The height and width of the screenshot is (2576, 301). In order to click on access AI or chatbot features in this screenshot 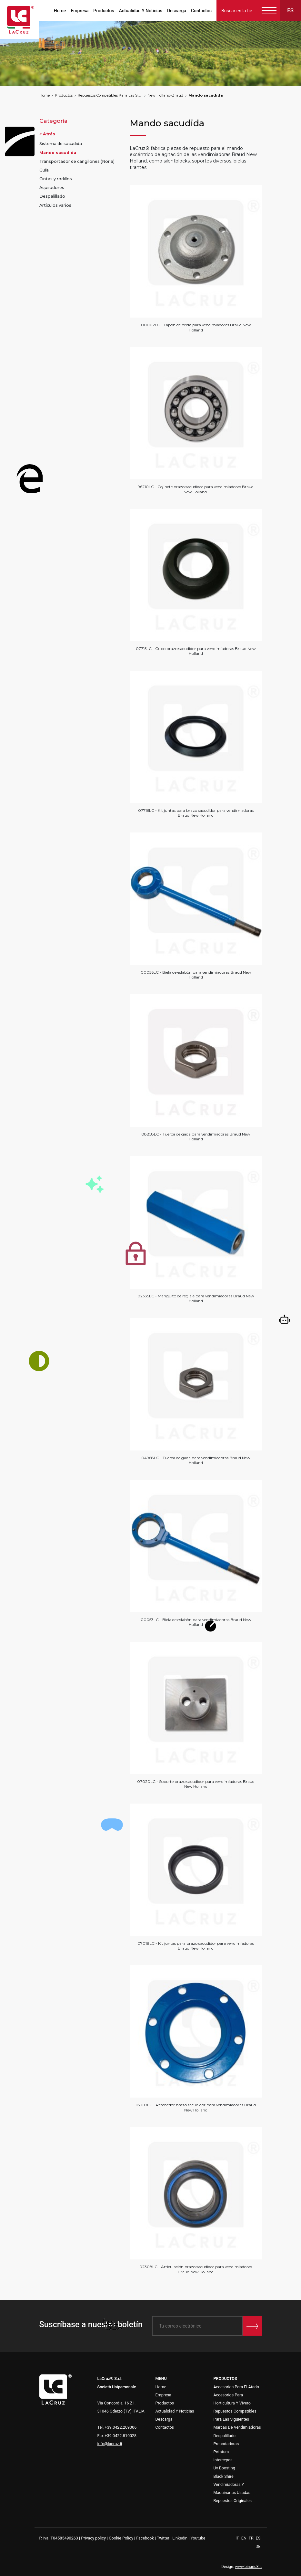, I will do `click(284, 1320)`.